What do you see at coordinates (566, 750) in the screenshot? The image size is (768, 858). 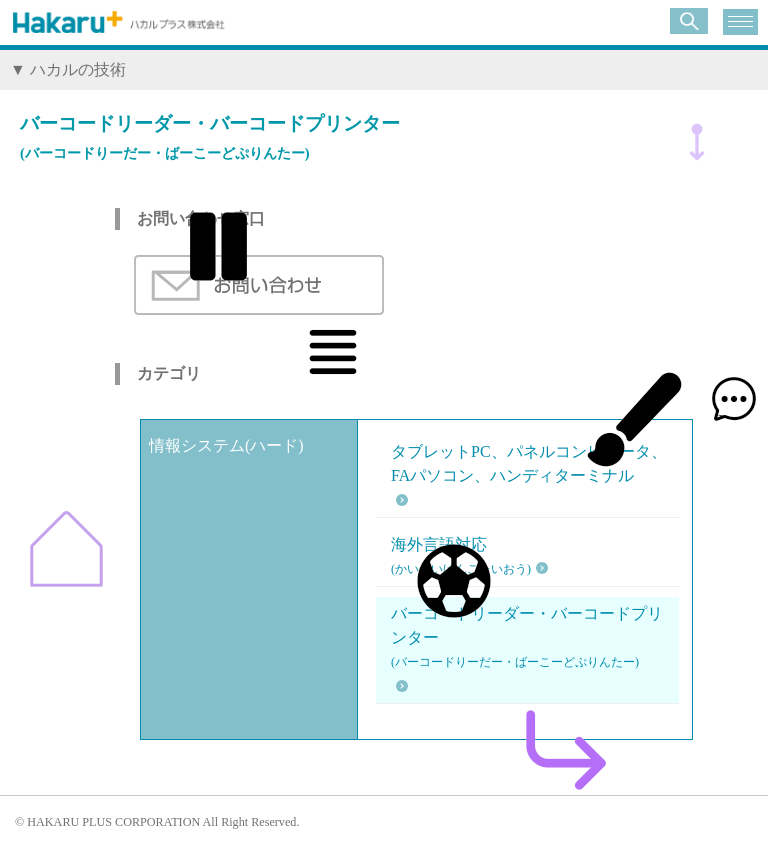 I see `reply to a message or thread` at bounding box center [566, 750].